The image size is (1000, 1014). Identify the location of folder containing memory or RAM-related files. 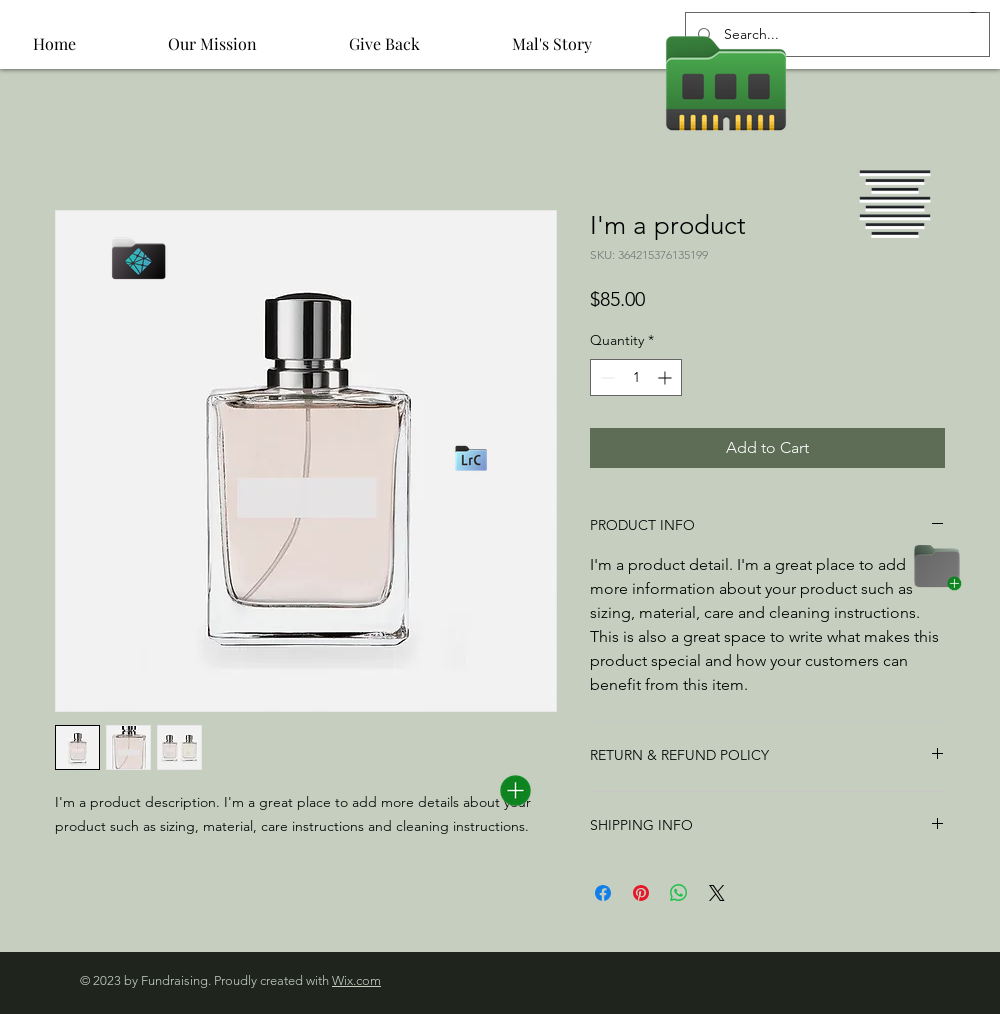
(725, 86).